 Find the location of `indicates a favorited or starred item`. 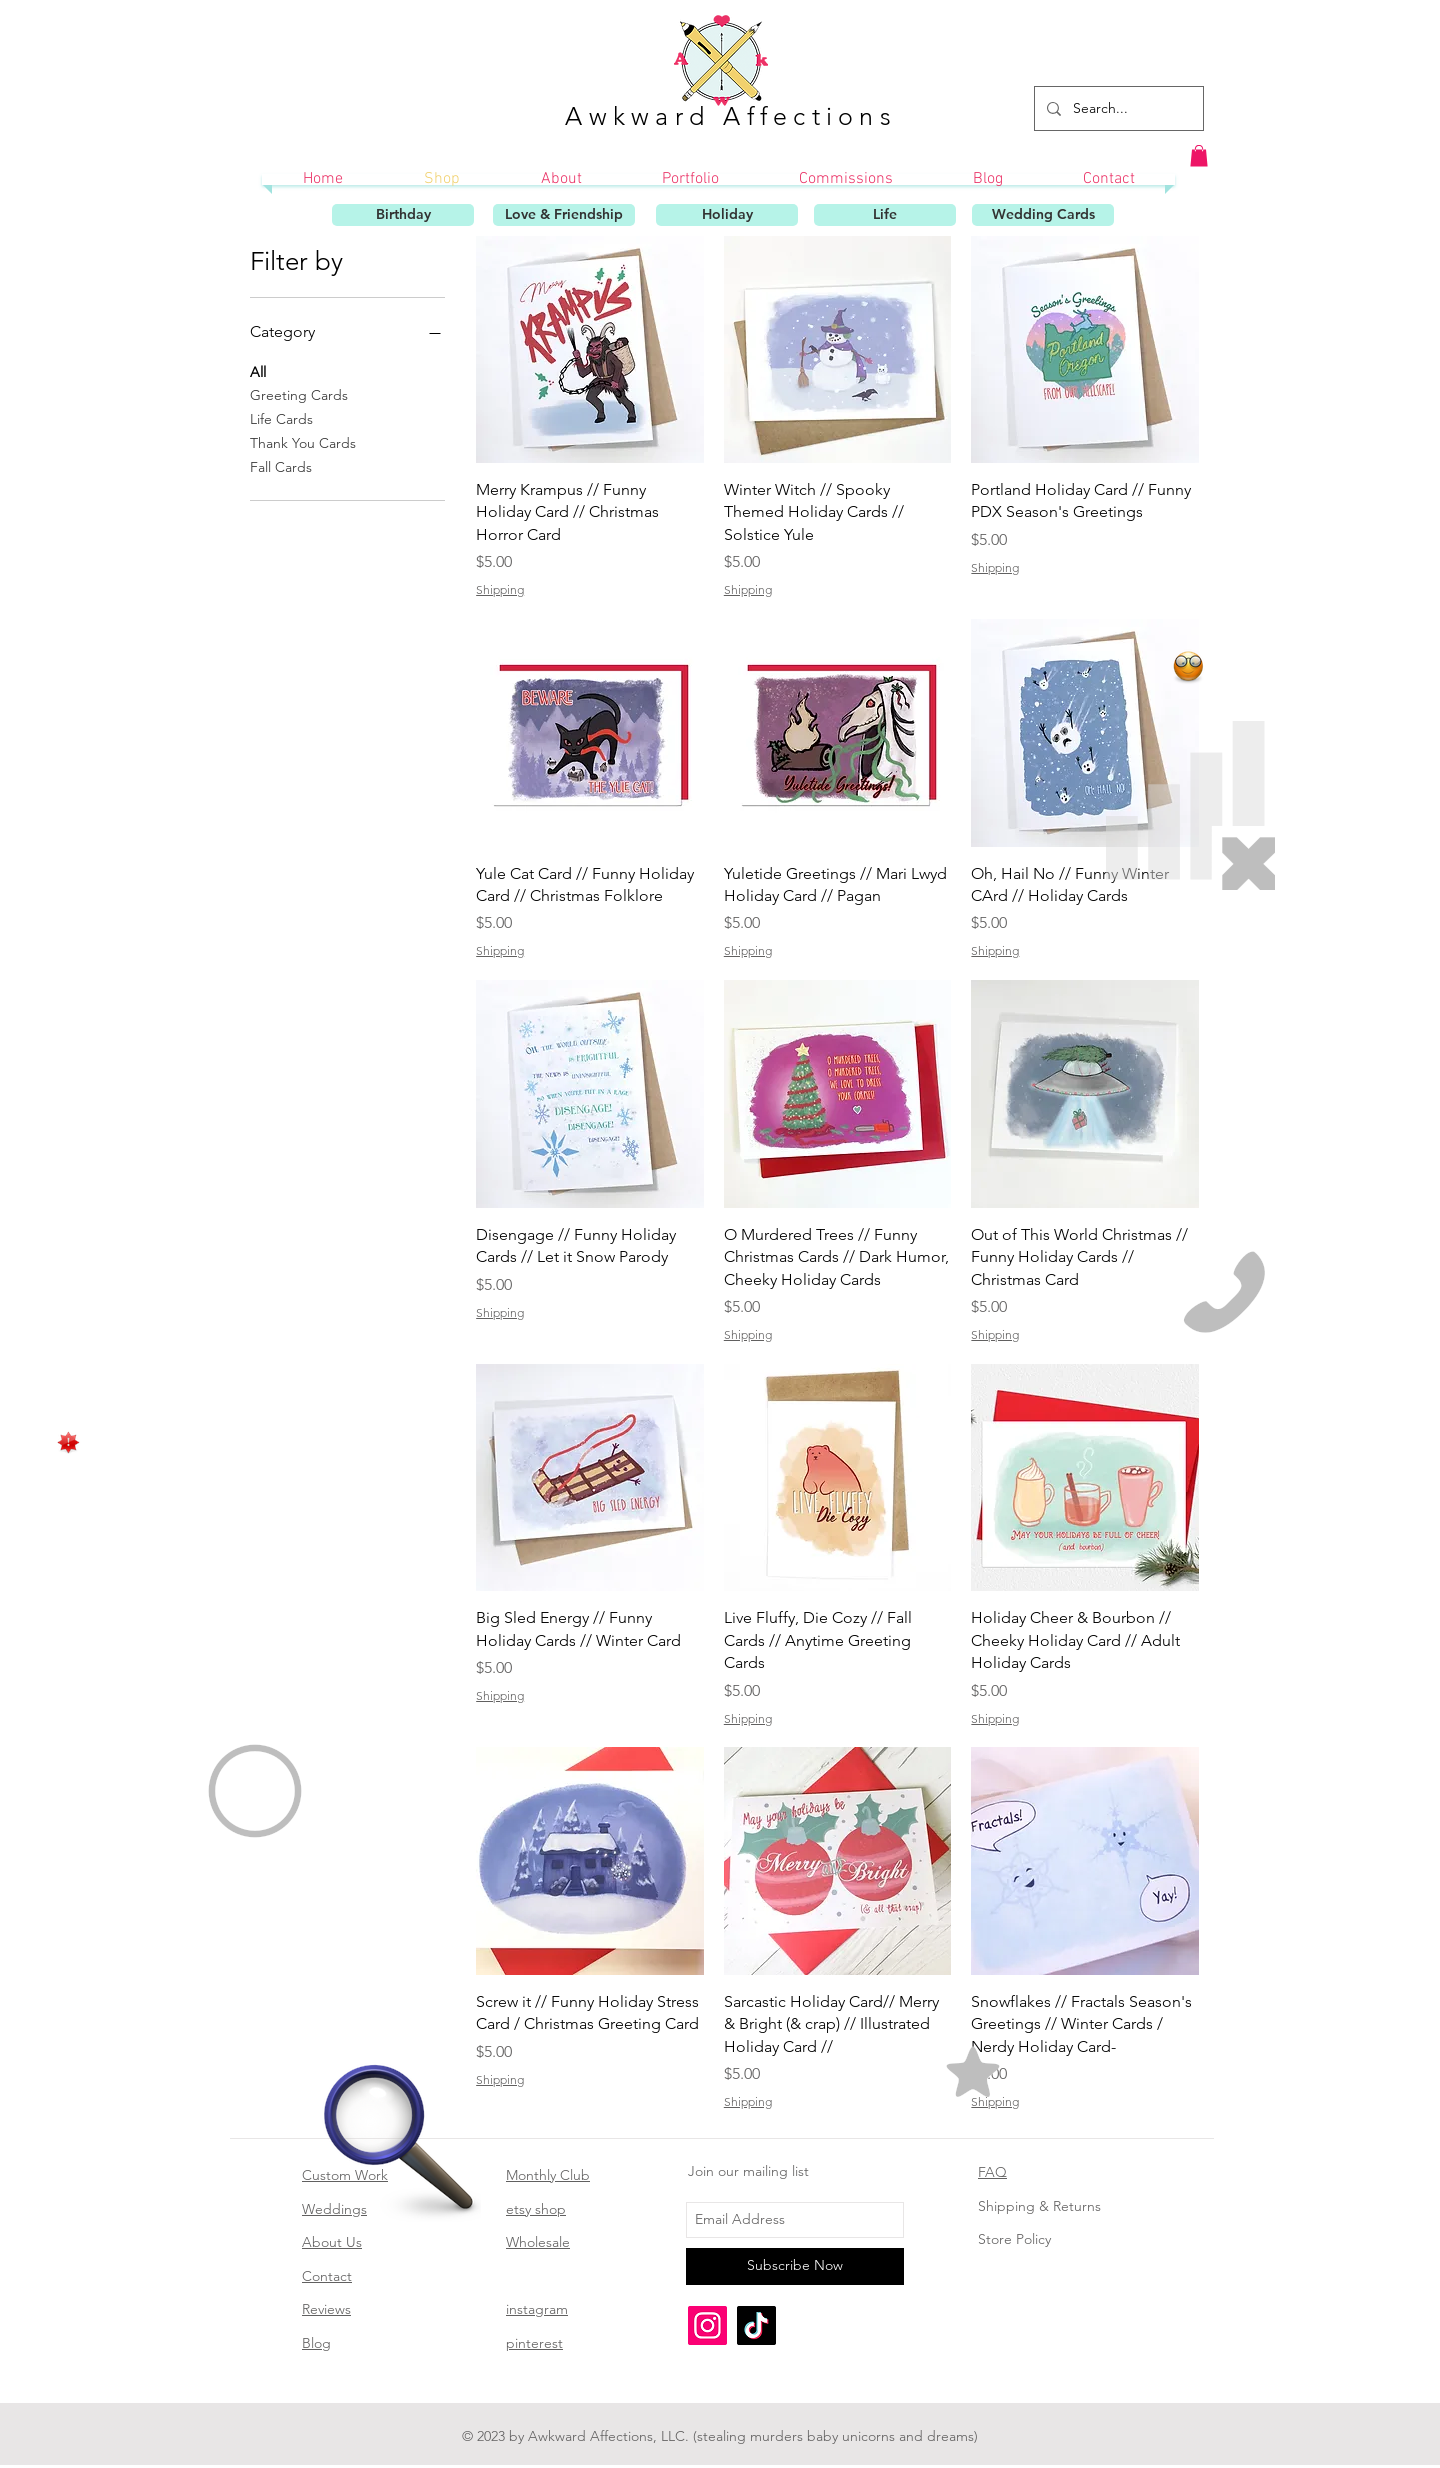

indicates a favorited or starred item is located at coordinates (973, 2074).